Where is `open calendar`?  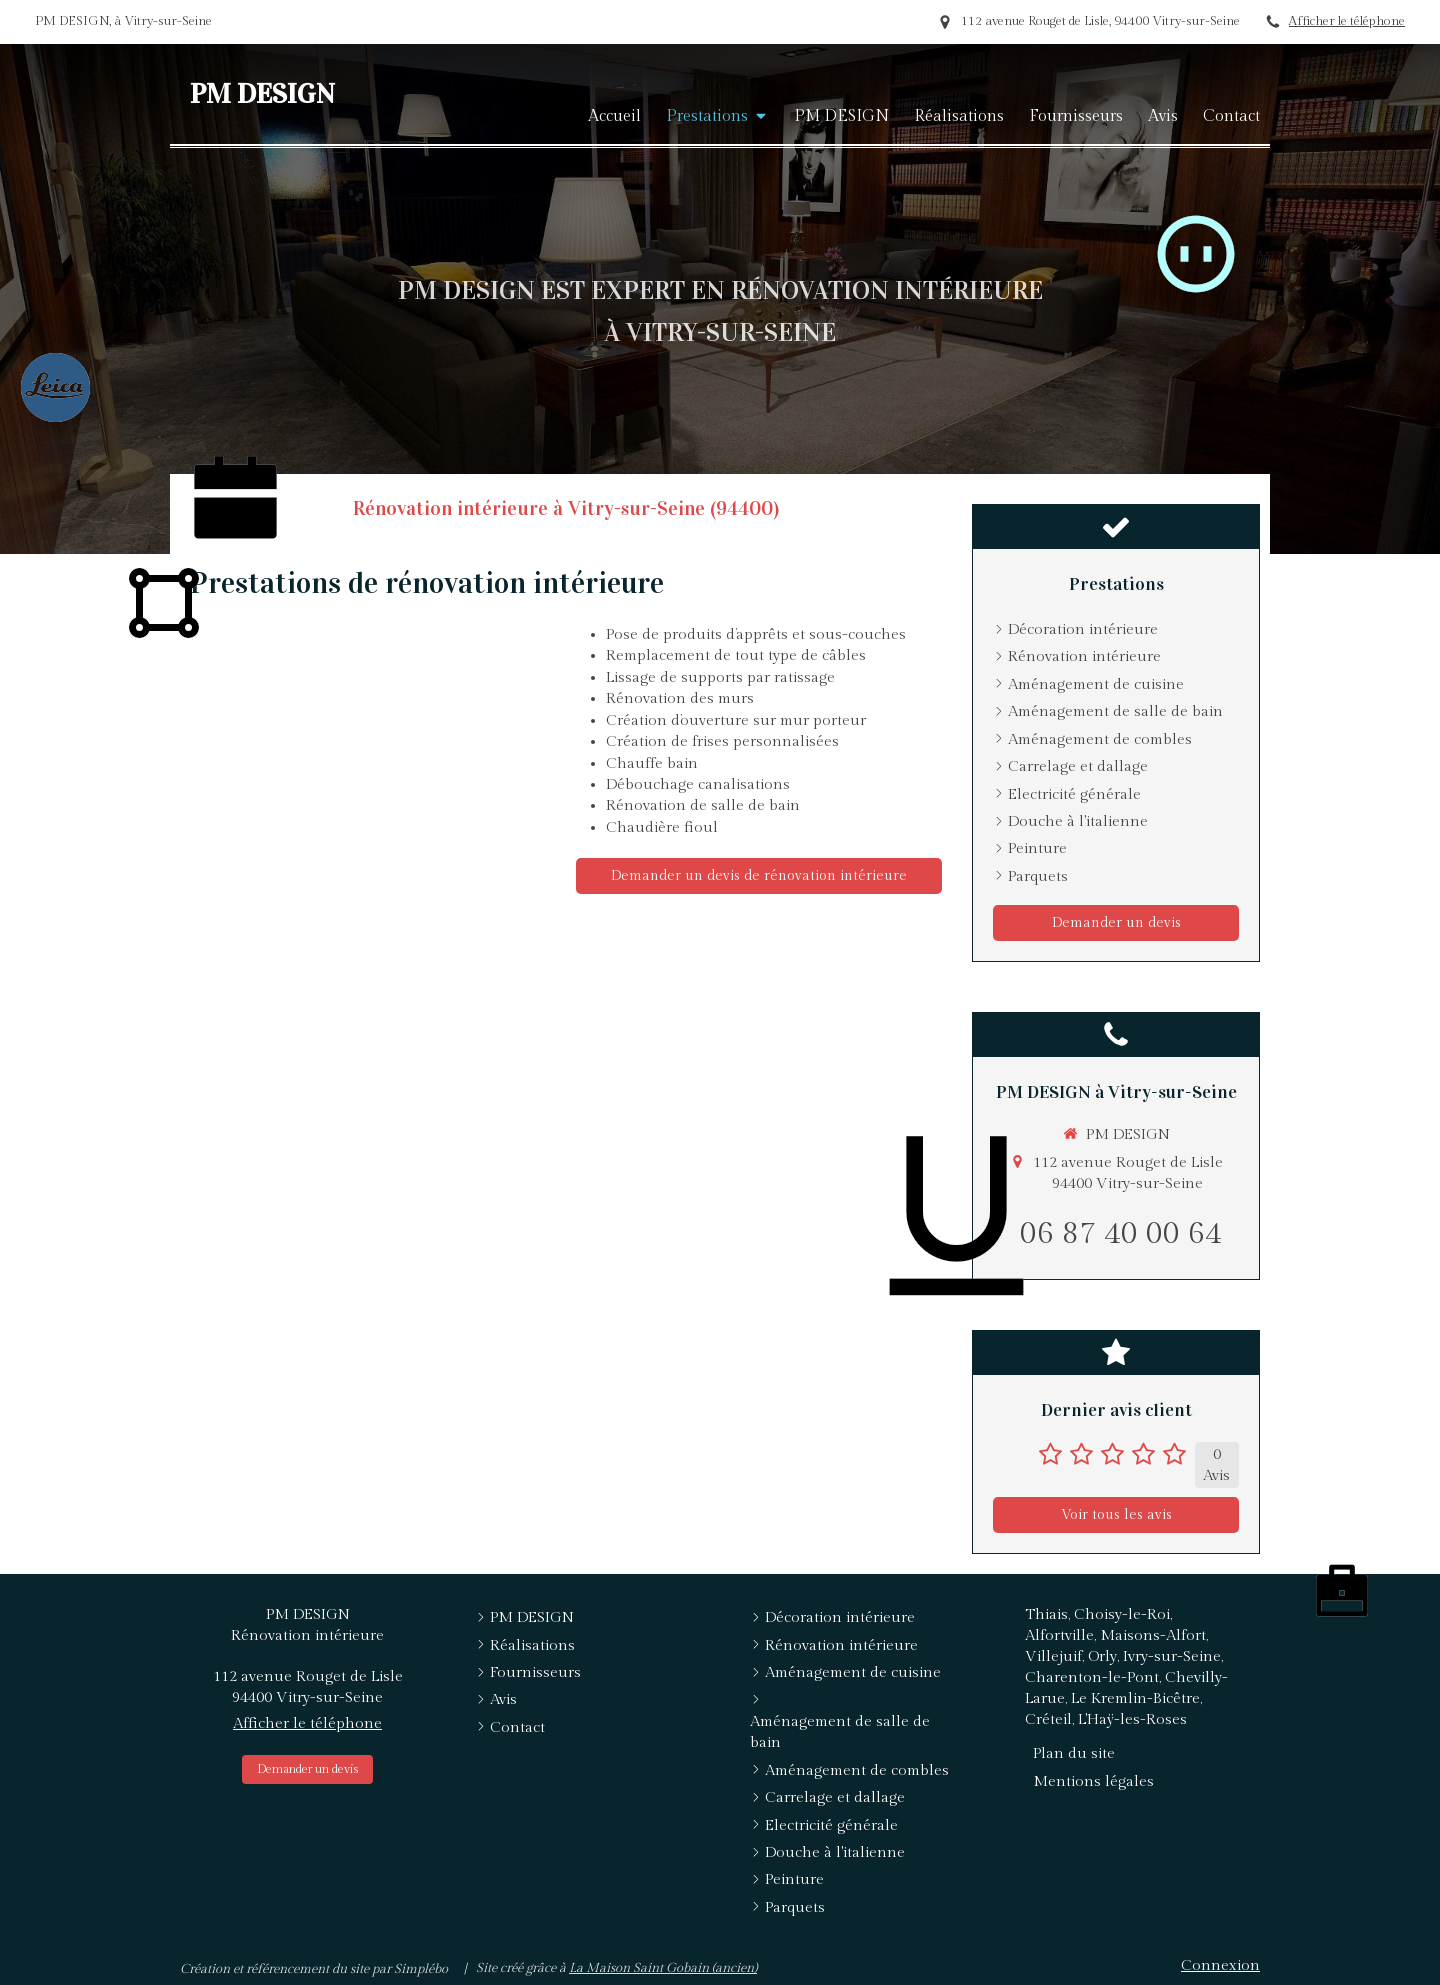 open calendar is located at coordinates (235, 501).